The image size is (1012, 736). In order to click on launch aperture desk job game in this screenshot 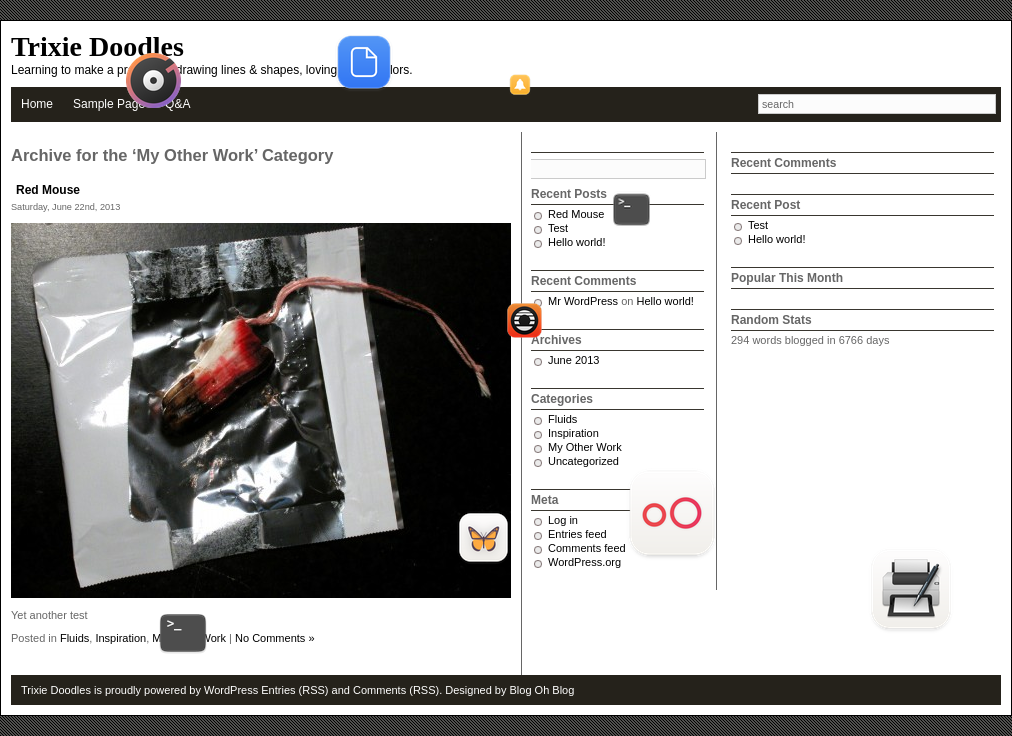, I will do `click(524, 320)`.